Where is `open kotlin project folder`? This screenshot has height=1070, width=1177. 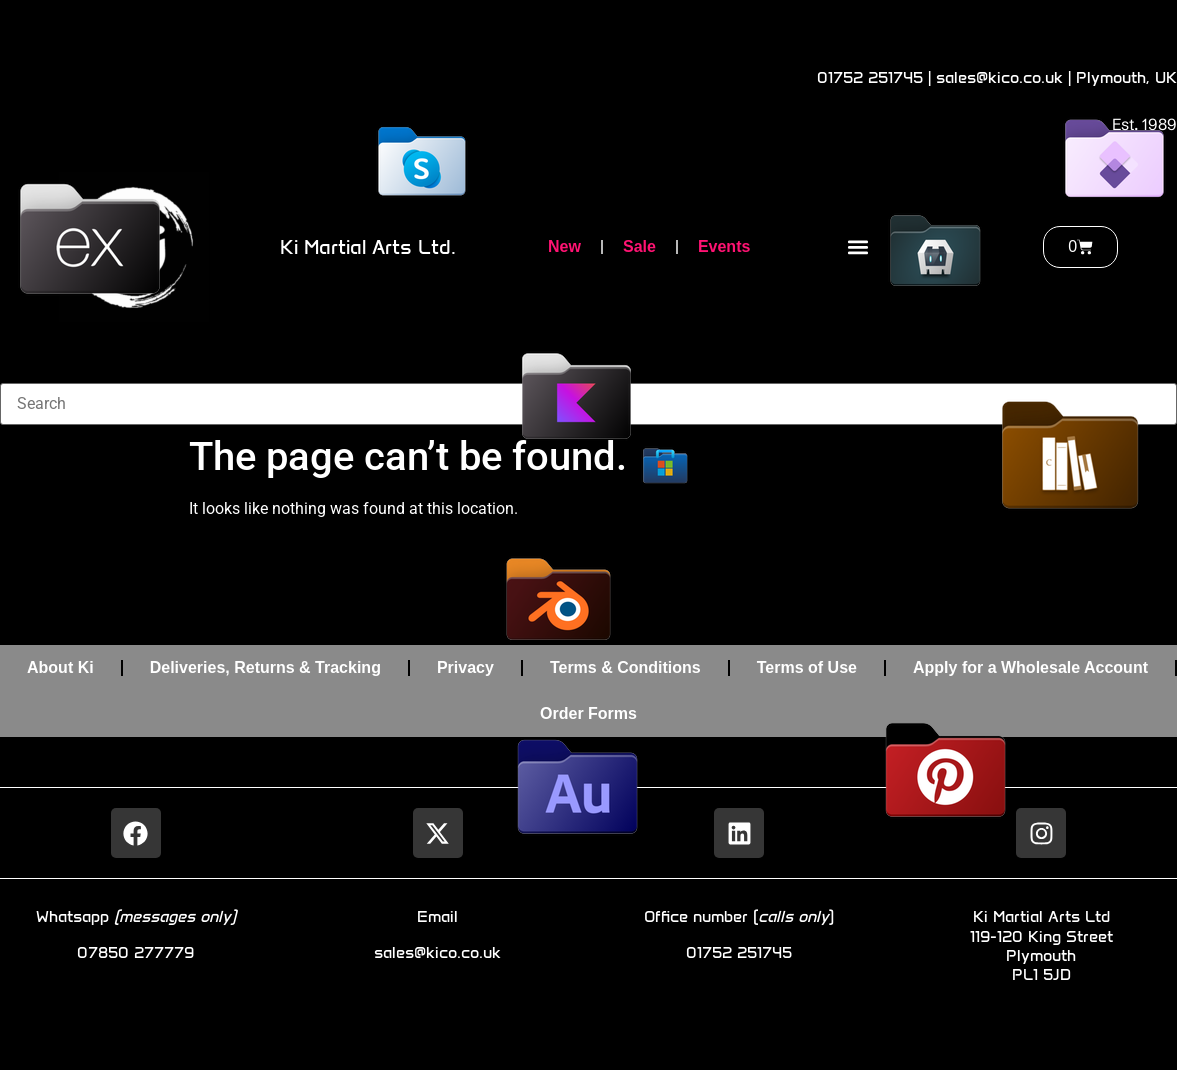
open kotlin project folder is located at coordinates (576, 399).